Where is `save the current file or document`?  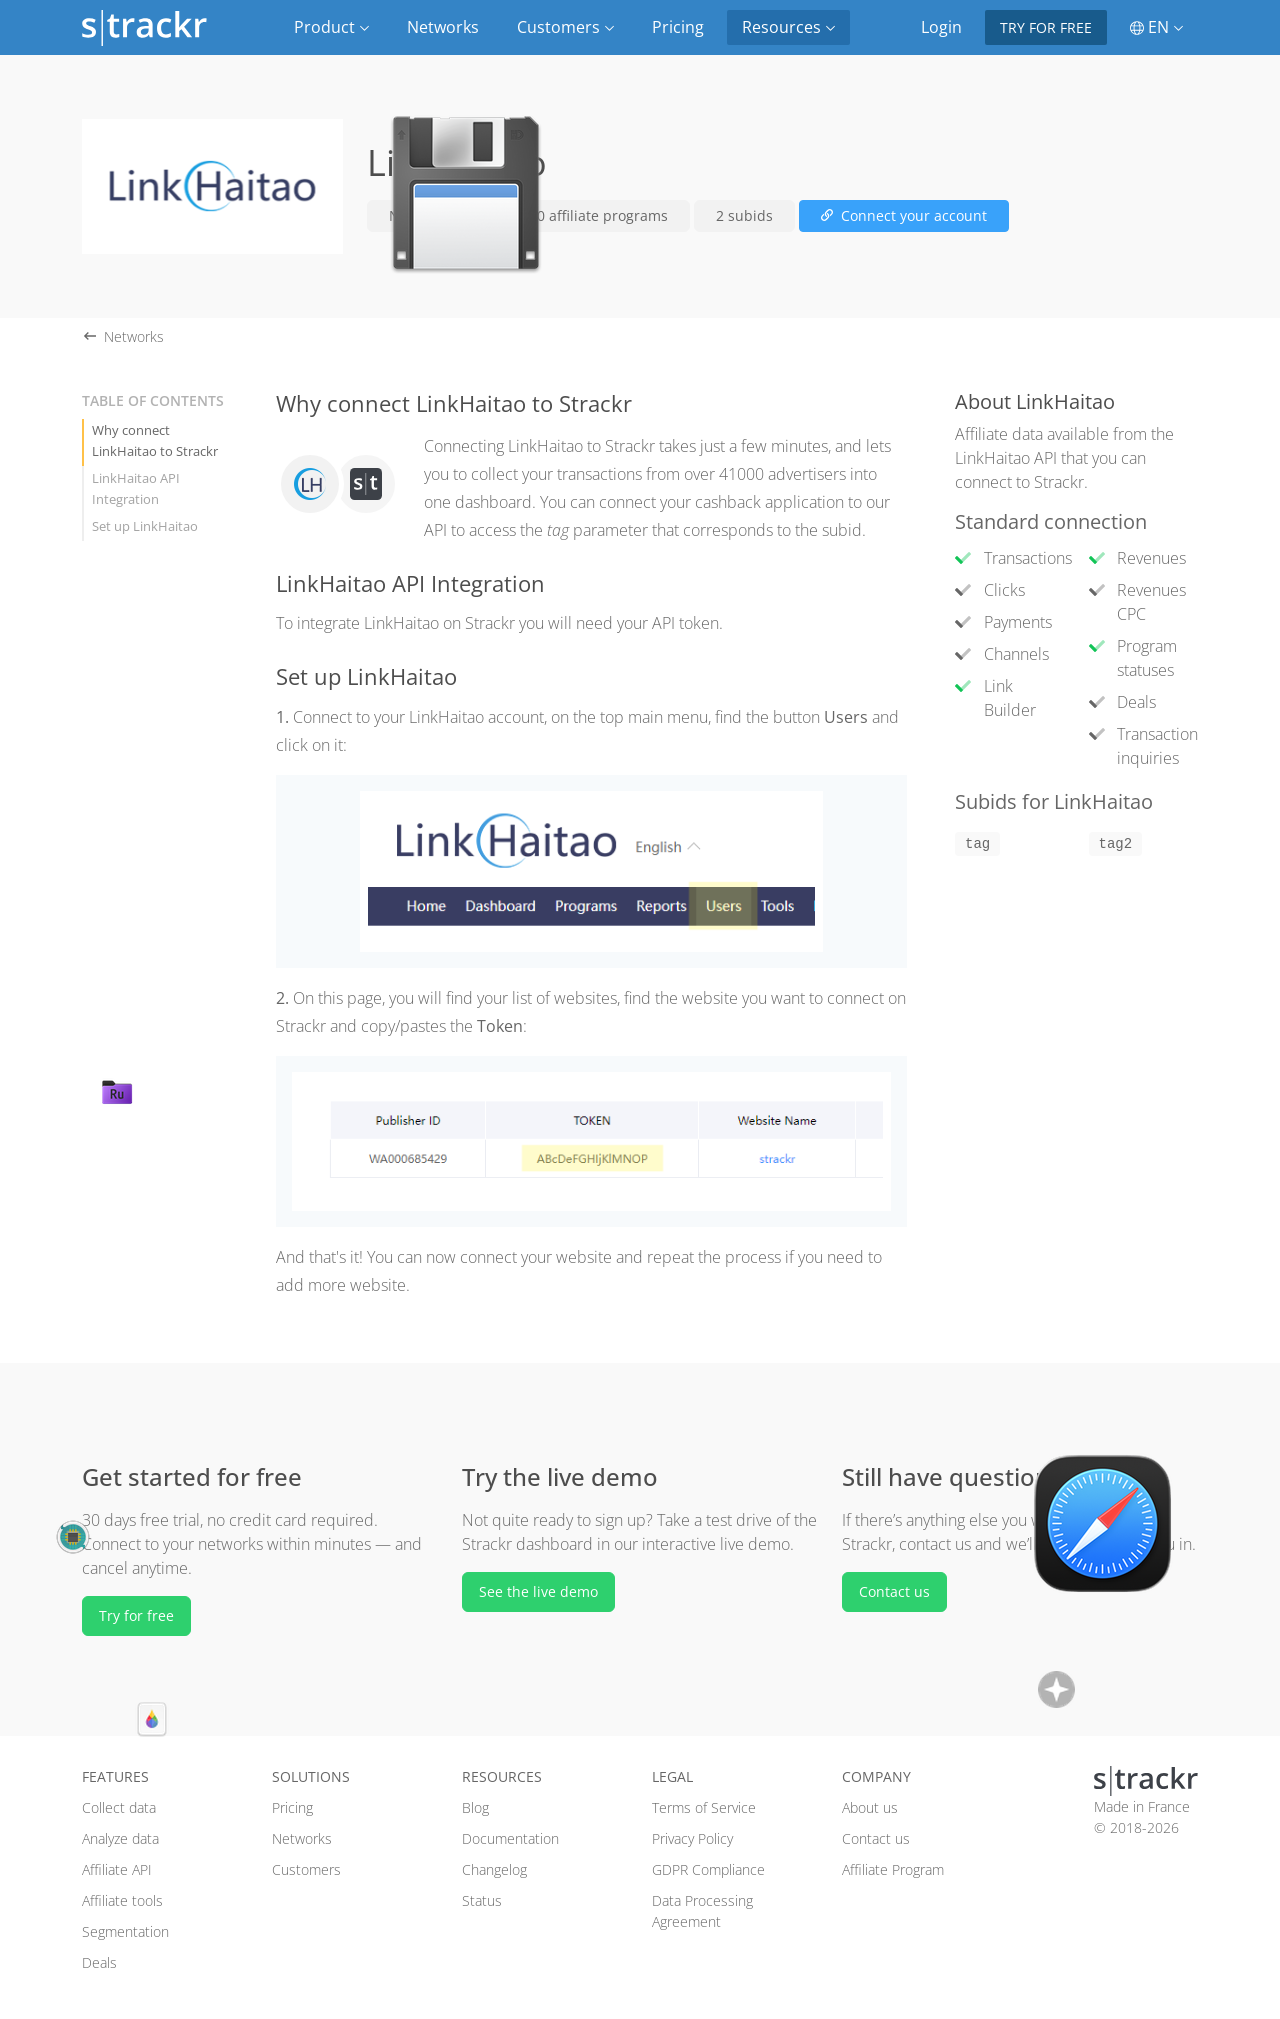 save the current file or document is located at coordinates (466, 195).